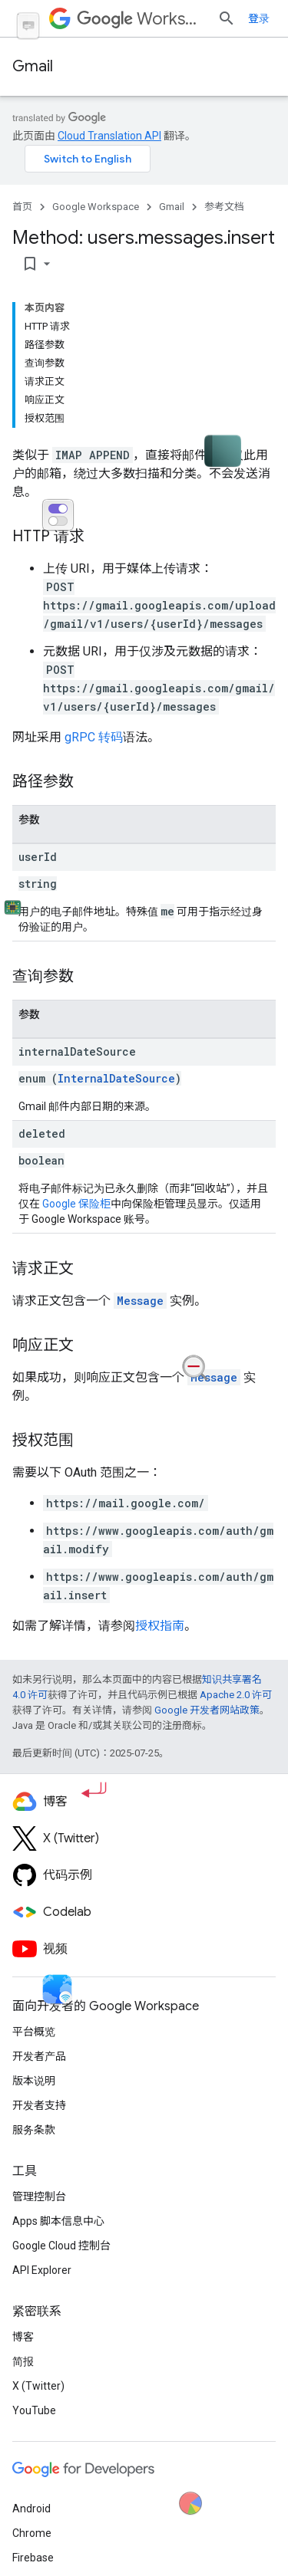 Image resolution: width=288 pixels, height=2576 pixels. I want to click on open system tweaks or customization settings, so click(58, 514).